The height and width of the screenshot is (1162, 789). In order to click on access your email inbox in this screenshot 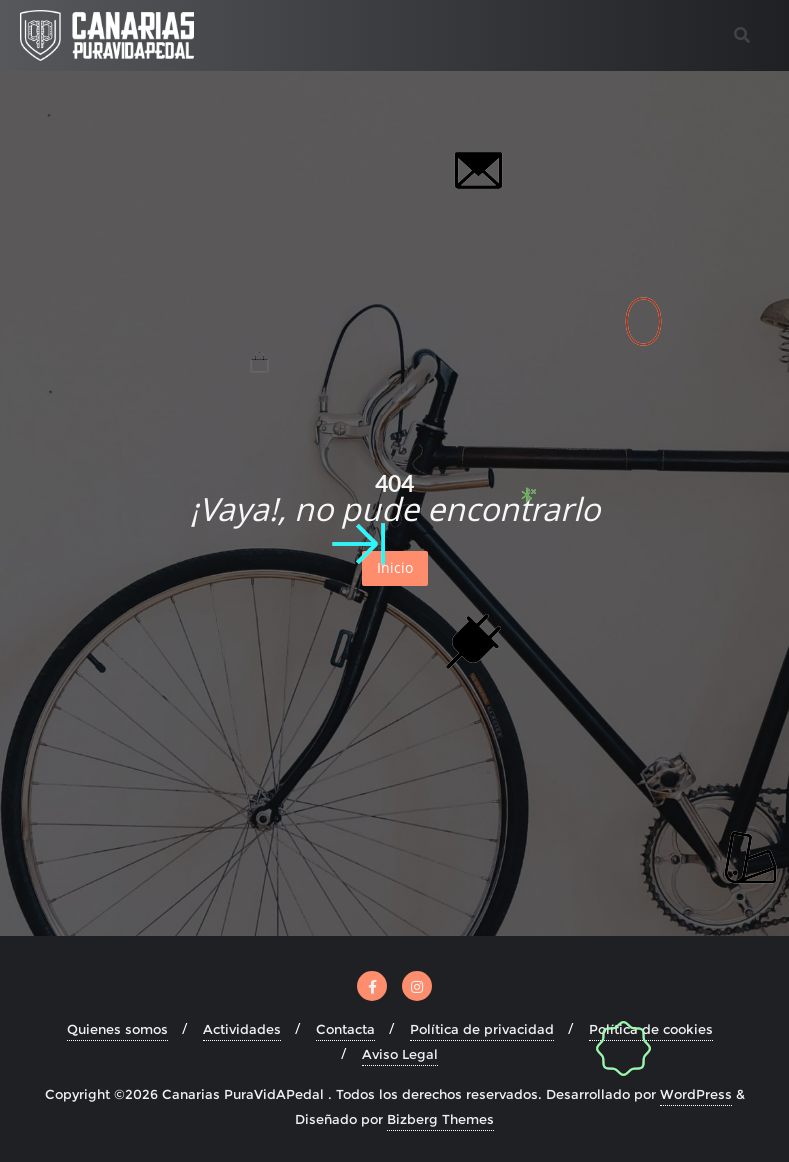, I will do `click(478, 170)`.